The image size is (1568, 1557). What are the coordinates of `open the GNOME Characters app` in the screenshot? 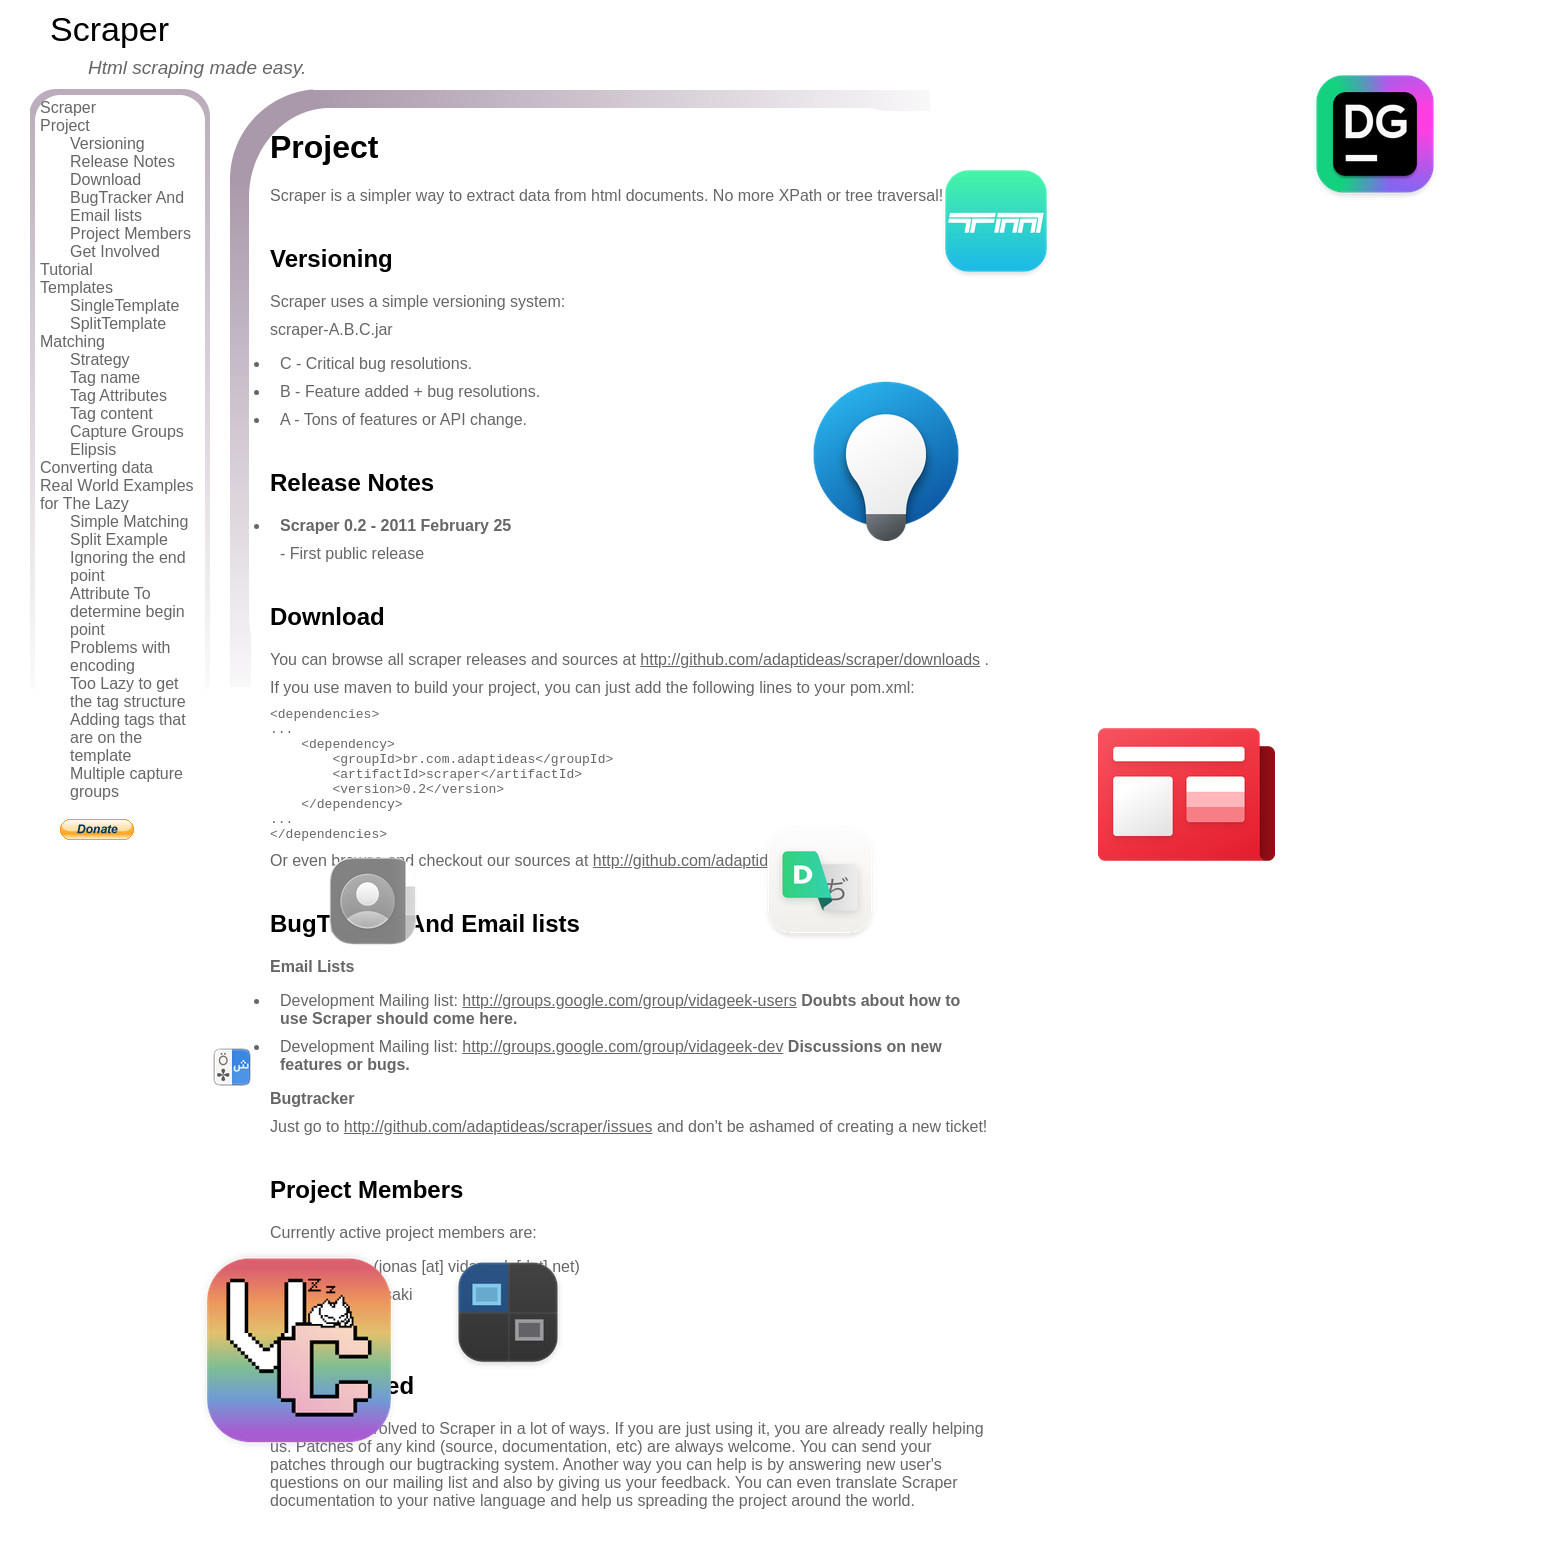 It's located at (232, 1067).